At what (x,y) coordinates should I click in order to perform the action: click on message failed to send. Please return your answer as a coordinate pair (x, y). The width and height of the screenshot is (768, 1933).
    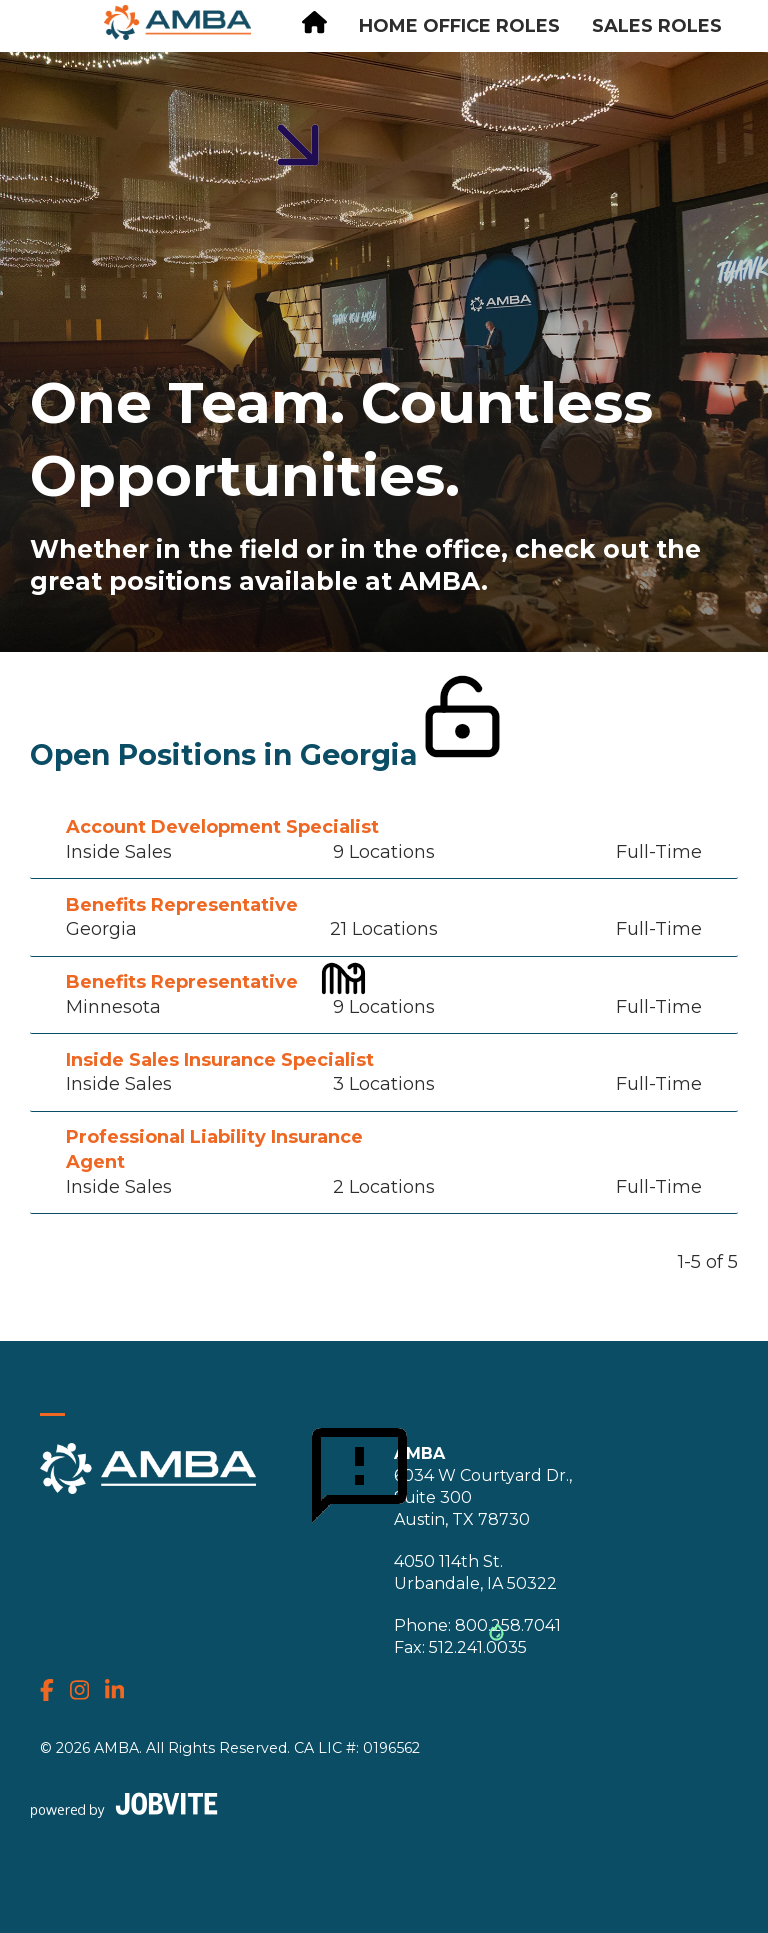
    Looking at the image, I should click on (359, 1475).